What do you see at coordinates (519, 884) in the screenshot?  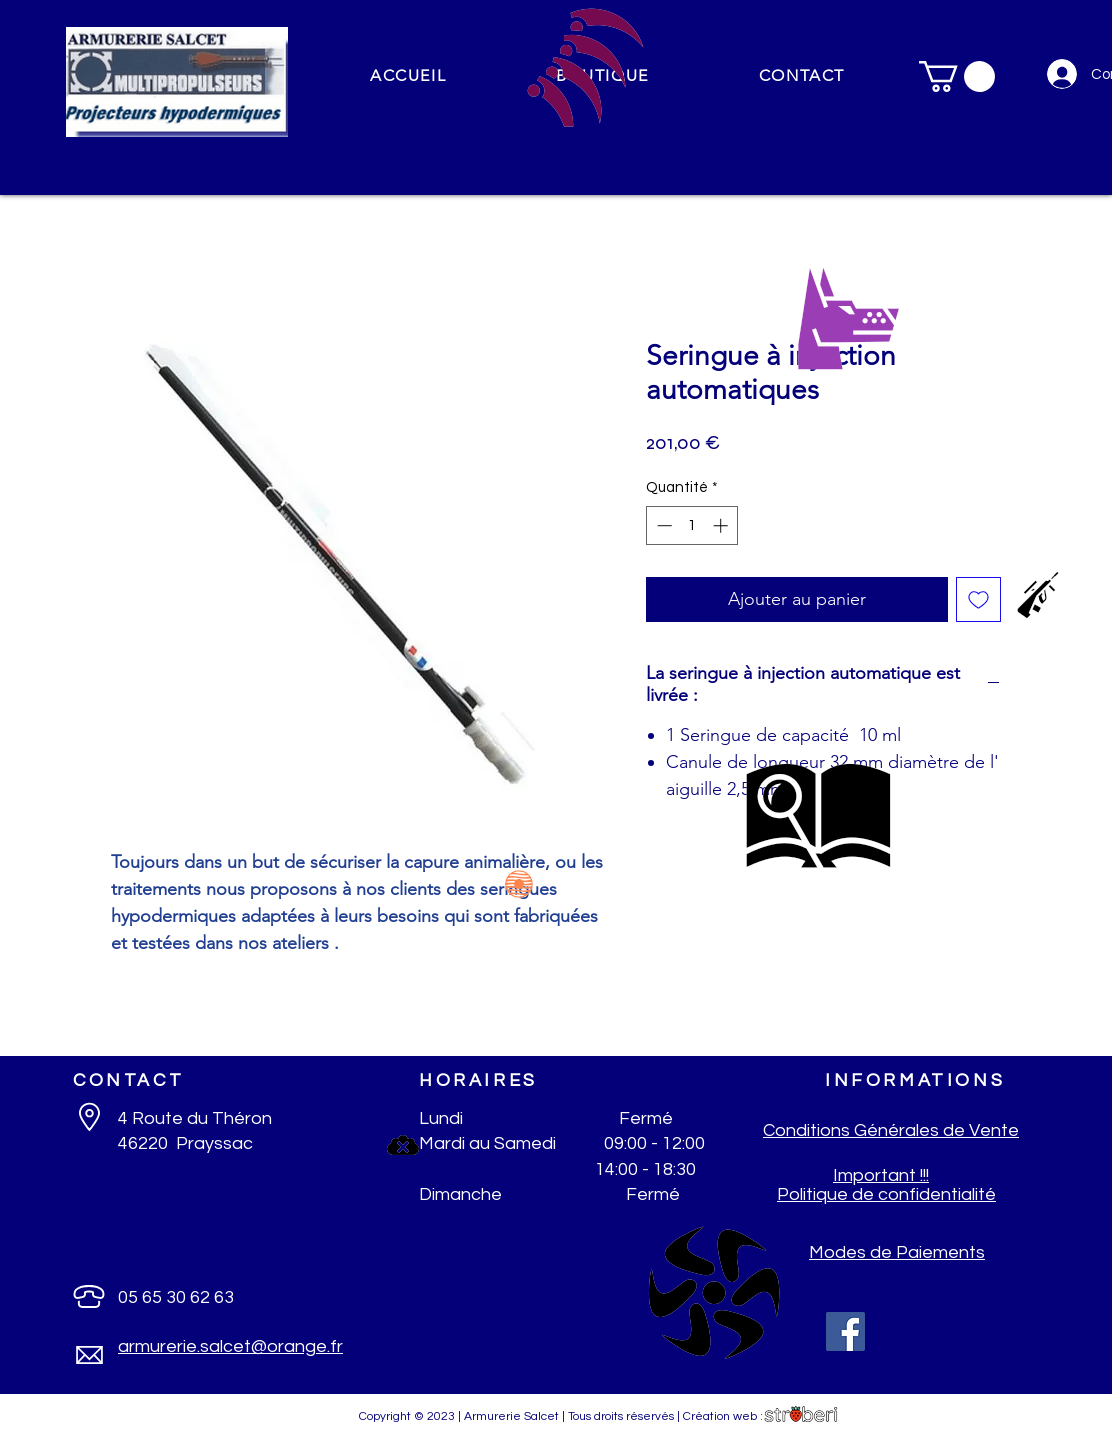 I see `decorative game badge or achievement icon` at bounding box center [519, 884].